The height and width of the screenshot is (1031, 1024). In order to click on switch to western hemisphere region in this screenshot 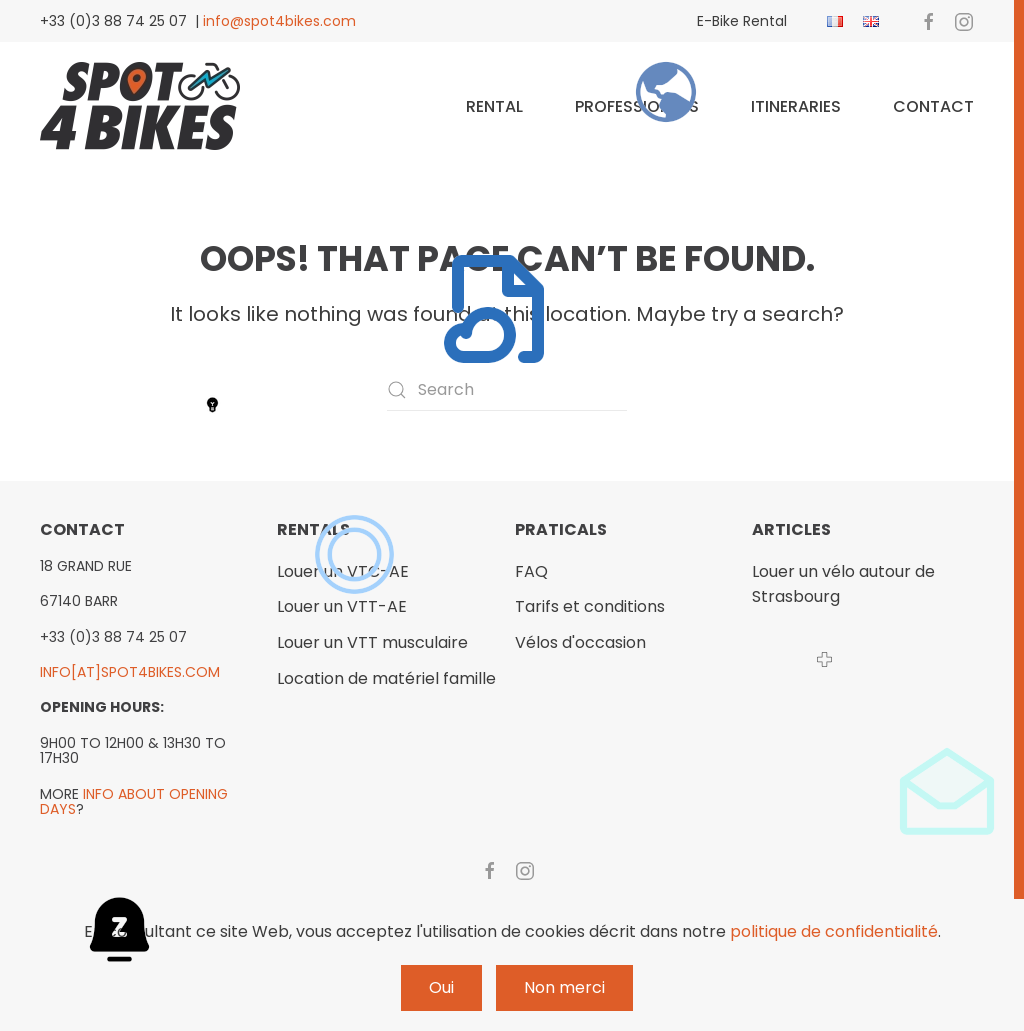, I will do `click(666, 92)`.